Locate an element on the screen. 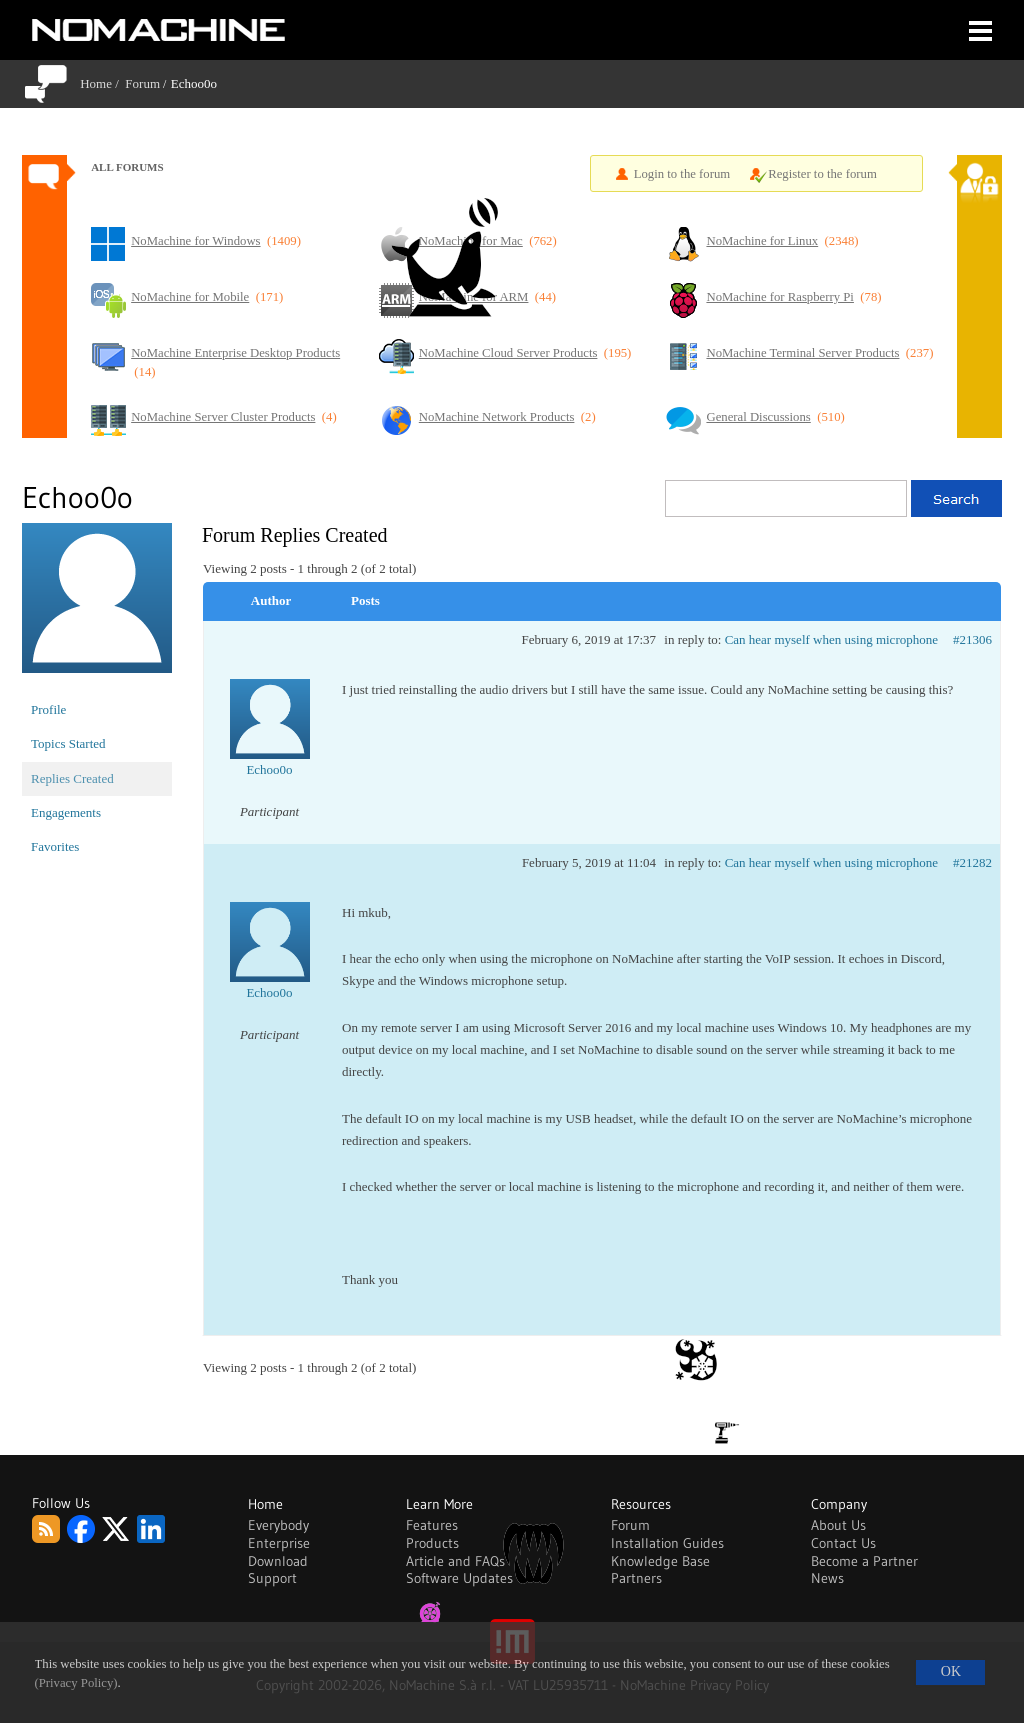 The width and height of the screenshot is (1024, 1723). cast a frostfire spell or ability is located at coordinates (695, 1359).